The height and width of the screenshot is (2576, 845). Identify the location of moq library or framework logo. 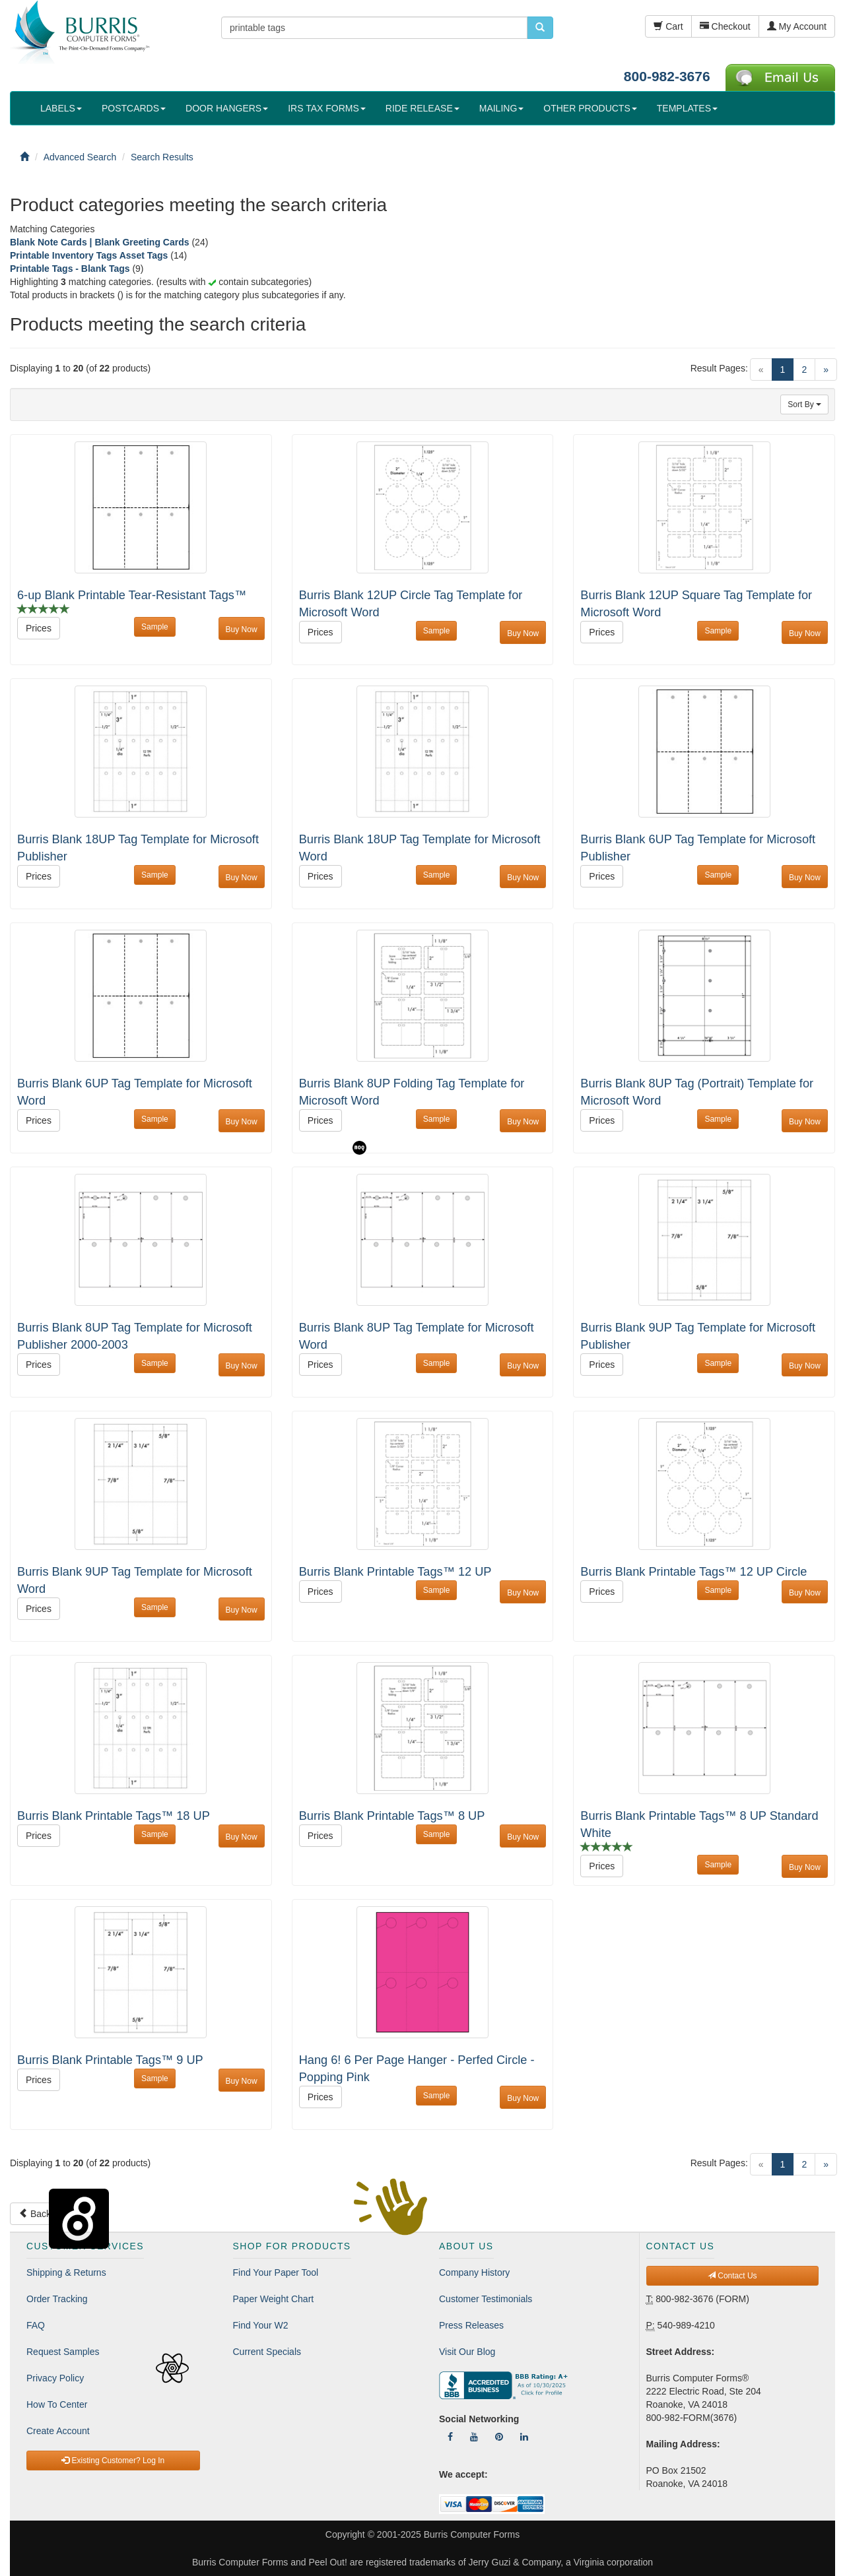
(359, 1147).